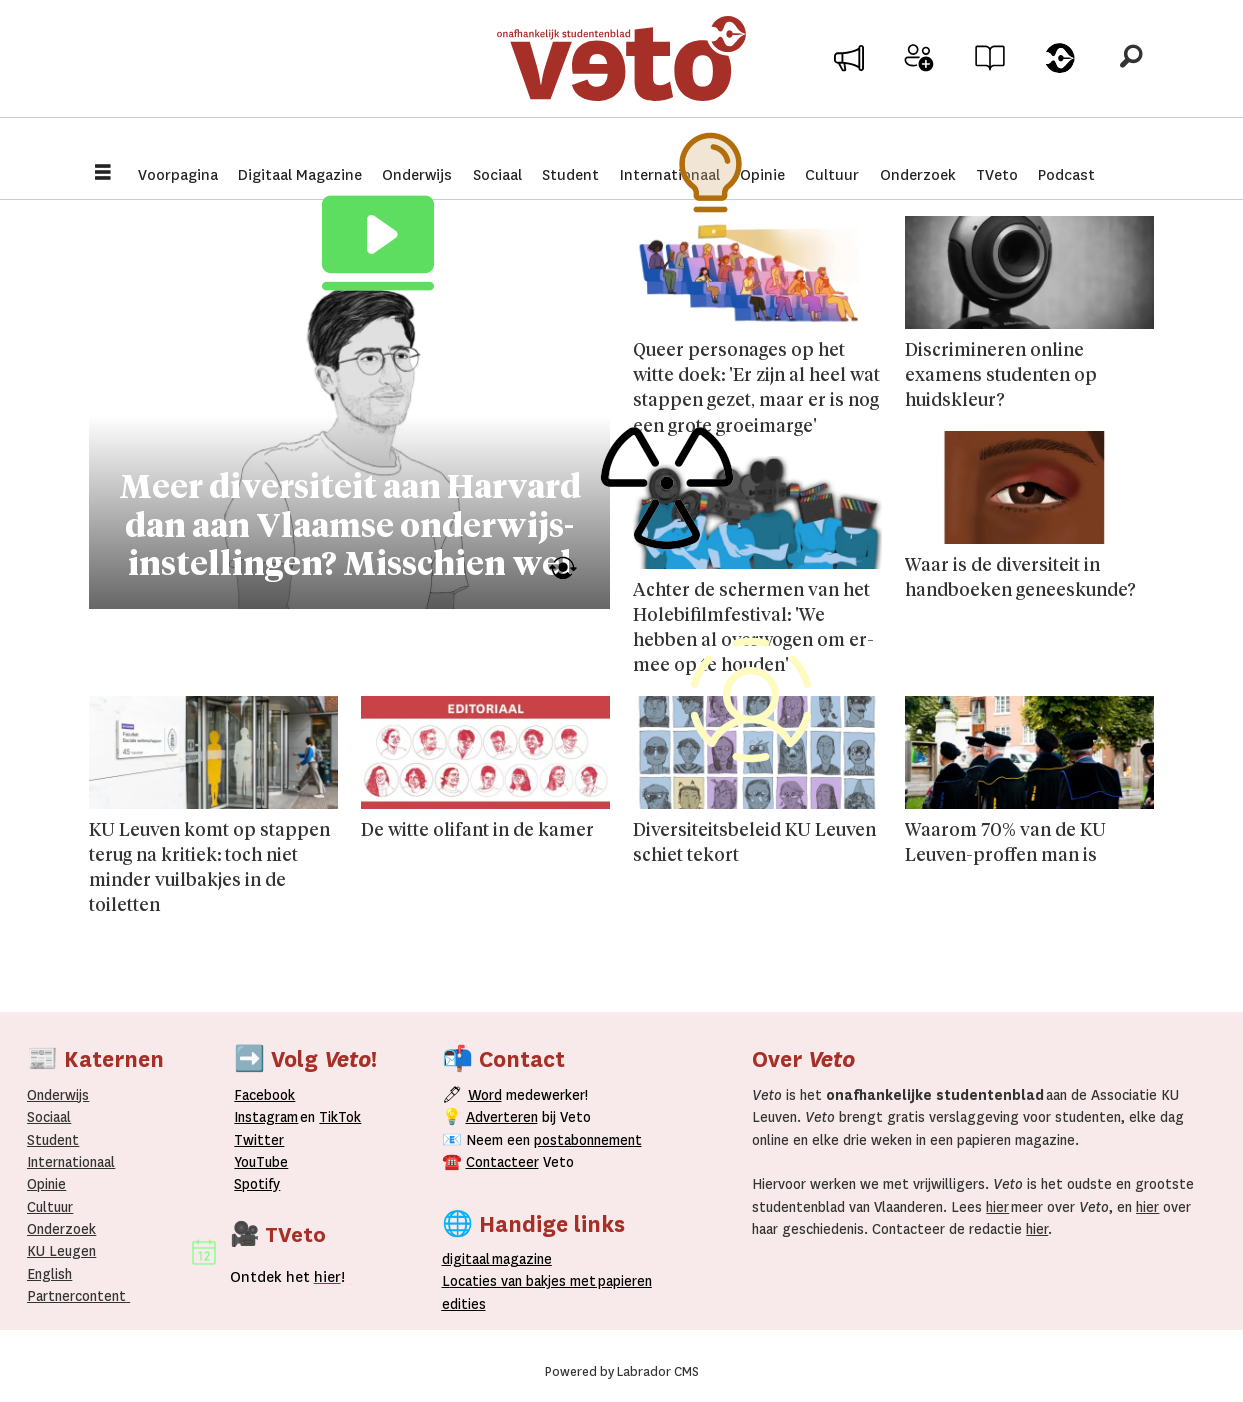 The height and width of the screenshot is (1402, 1243). I want to click on view calendar or scheduled events, so click(204, 1253).